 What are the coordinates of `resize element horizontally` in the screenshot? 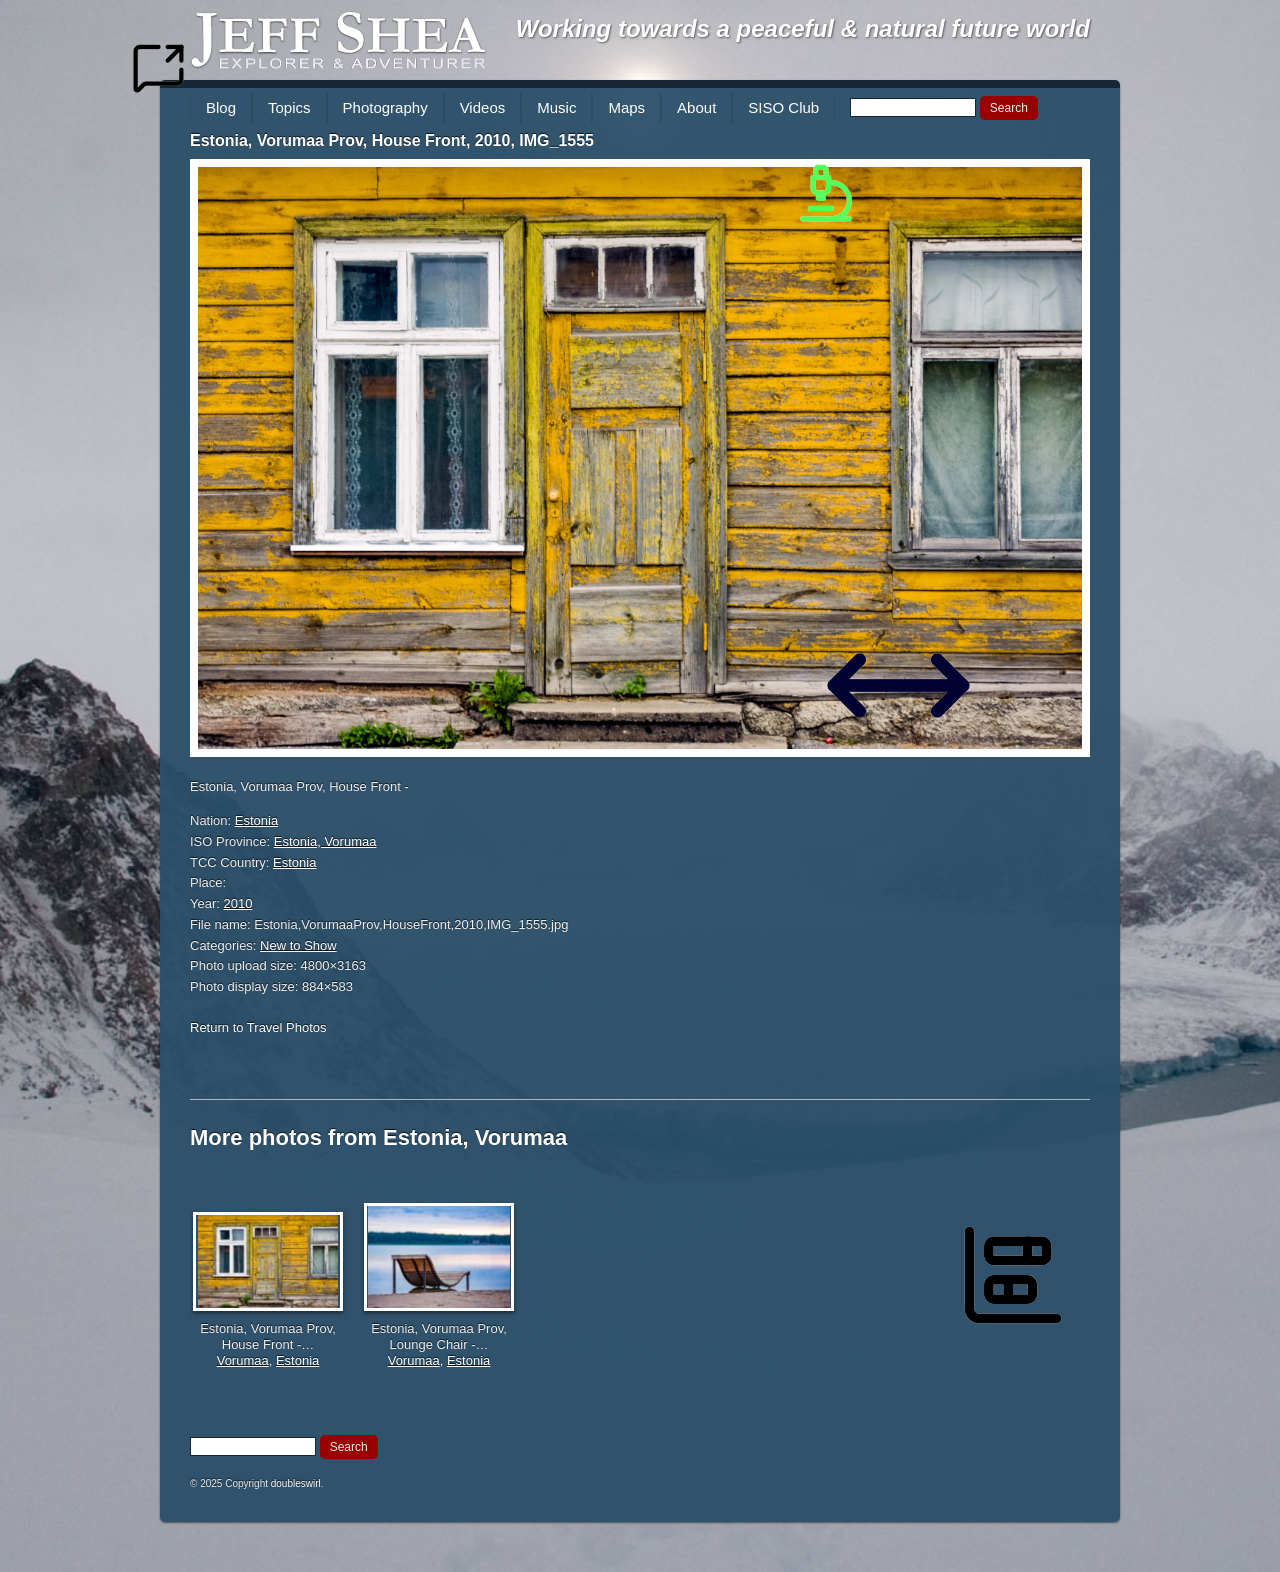 It's located at (898, 685).